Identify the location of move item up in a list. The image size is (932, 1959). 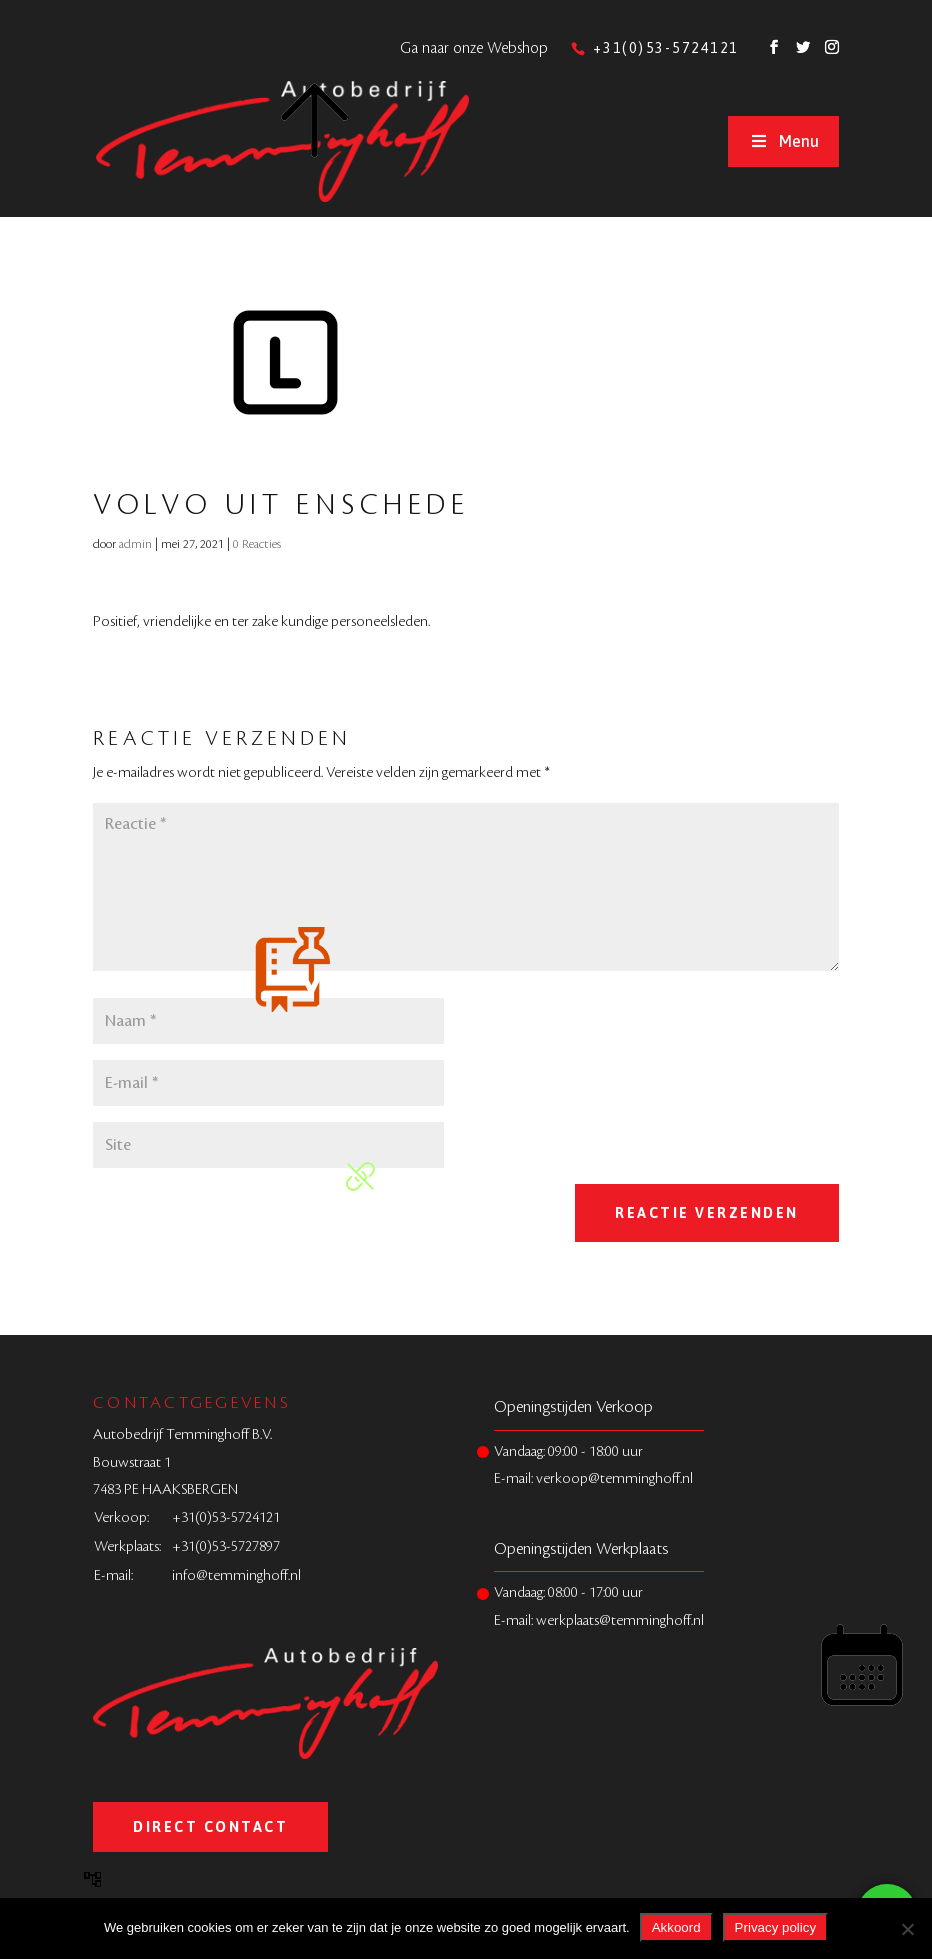
(314, 120).